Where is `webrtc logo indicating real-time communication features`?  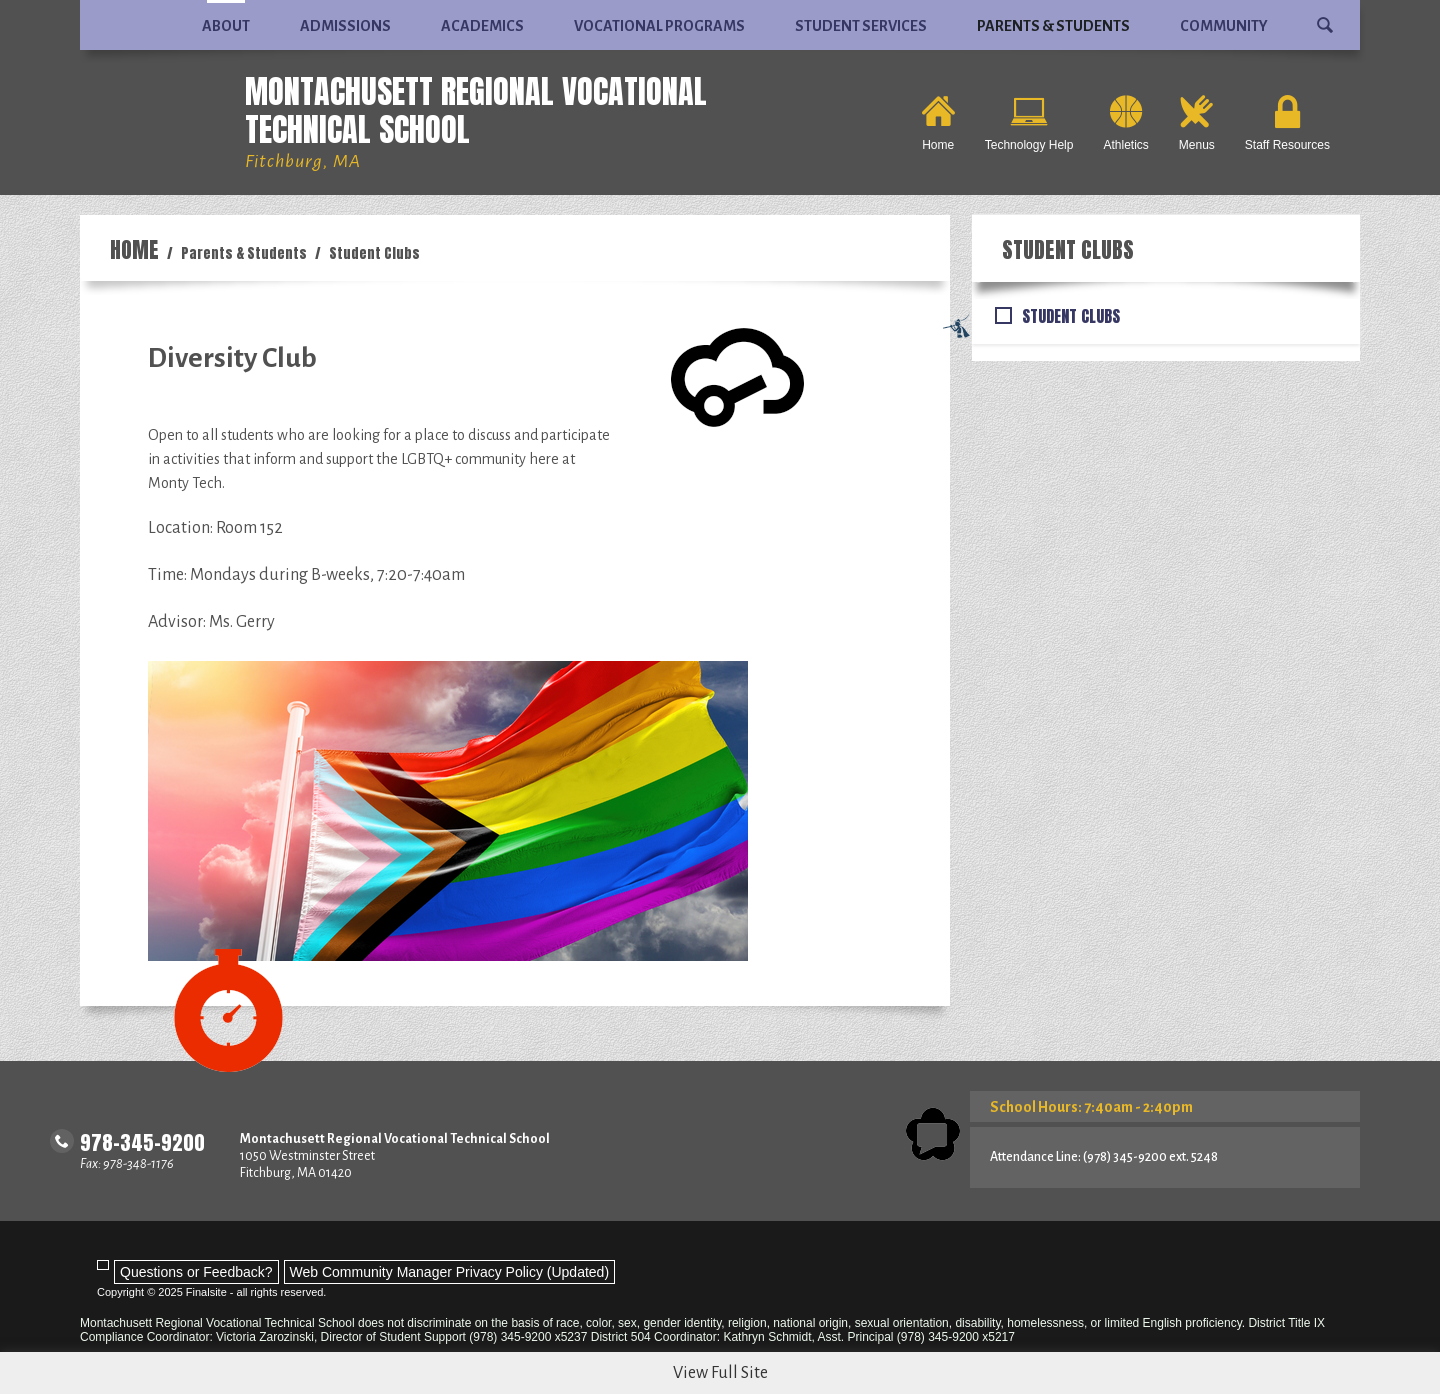
webrtc logo indicating real-time communication features is located at coordinates (933, 1134).